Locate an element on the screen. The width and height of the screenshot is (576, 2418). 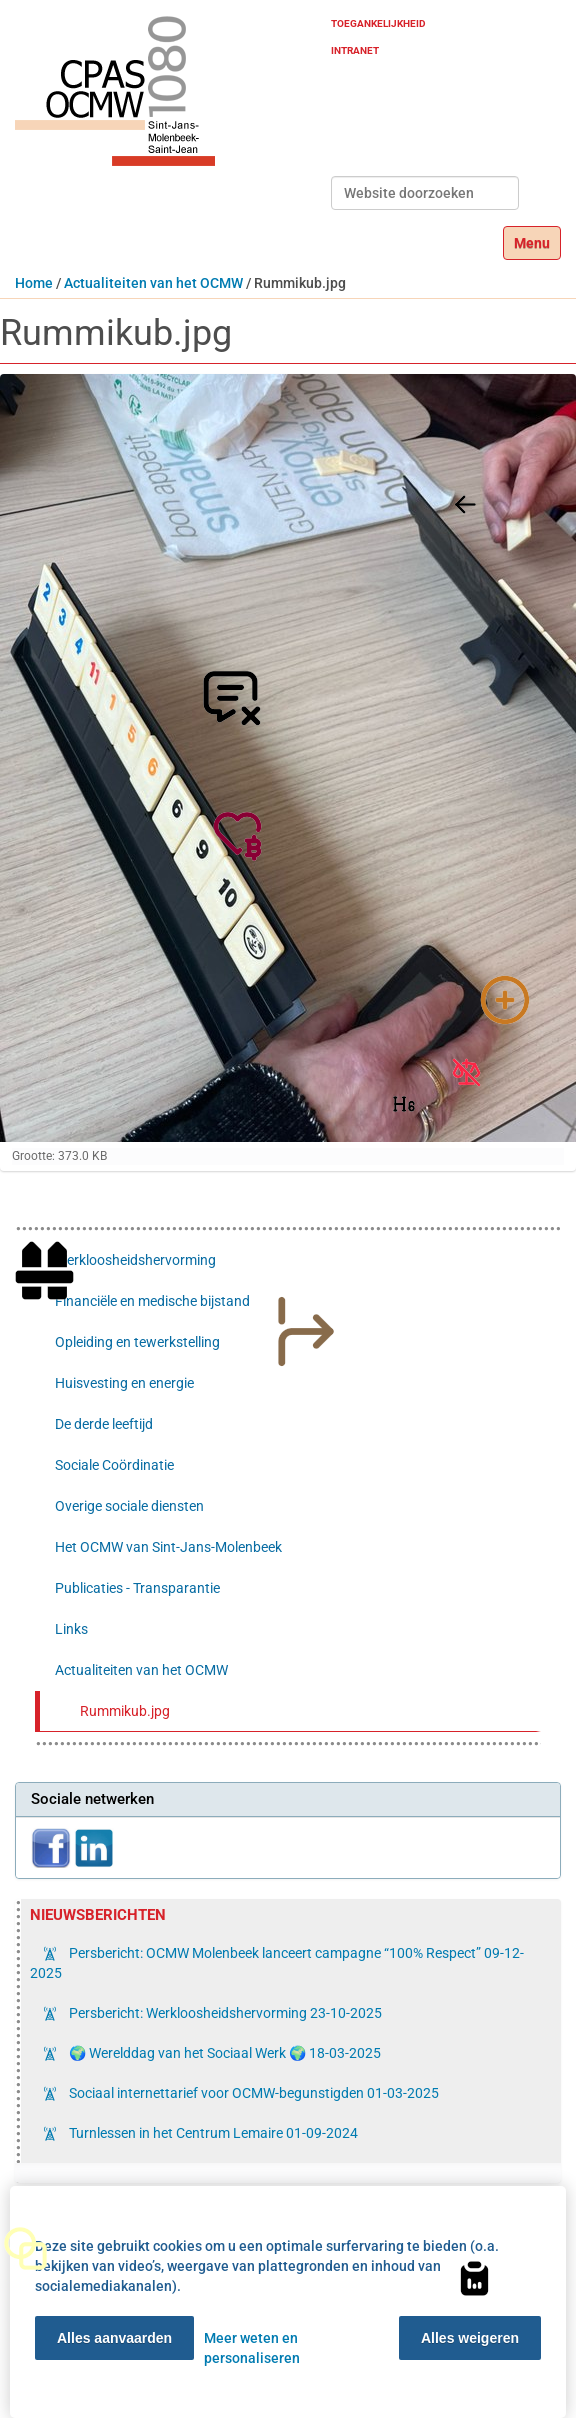
favorite or save a bitcoin transaction is located at coordinates (237, 833).